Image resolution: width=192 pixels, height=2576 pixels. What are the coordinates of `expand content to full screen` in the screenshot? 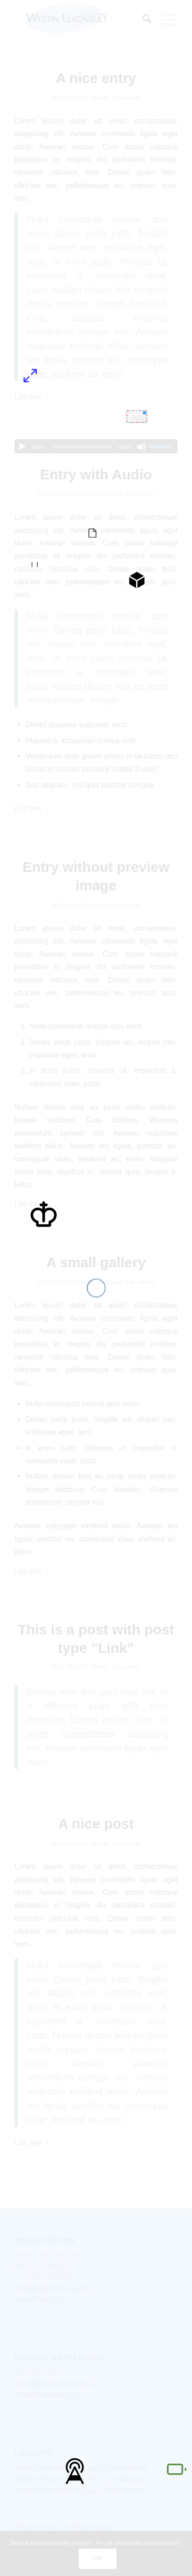 It's located at (30, 376).